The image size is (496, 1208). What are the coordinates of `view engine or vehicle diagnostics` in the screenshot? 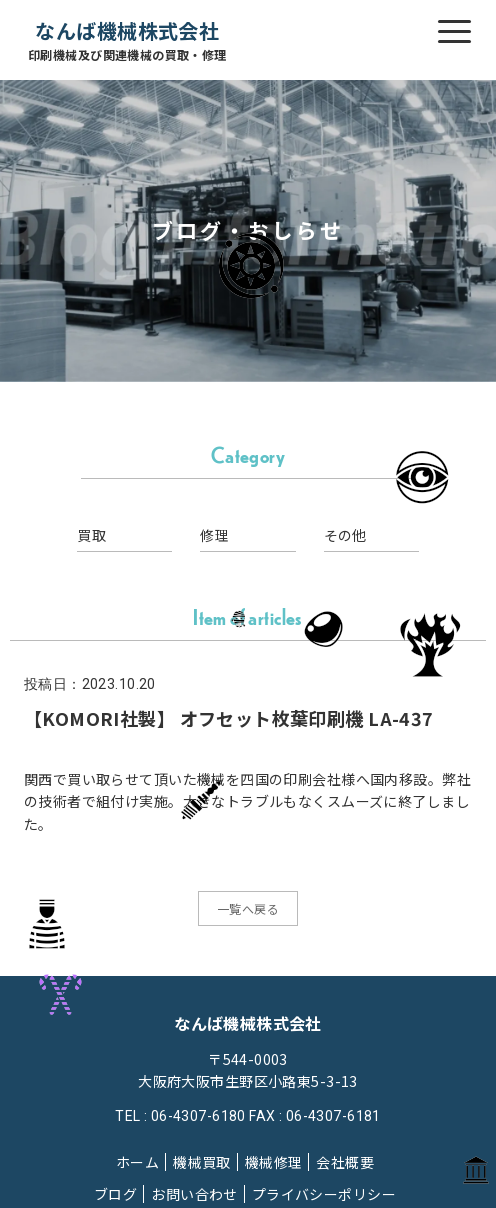 It's located at (201, 799).